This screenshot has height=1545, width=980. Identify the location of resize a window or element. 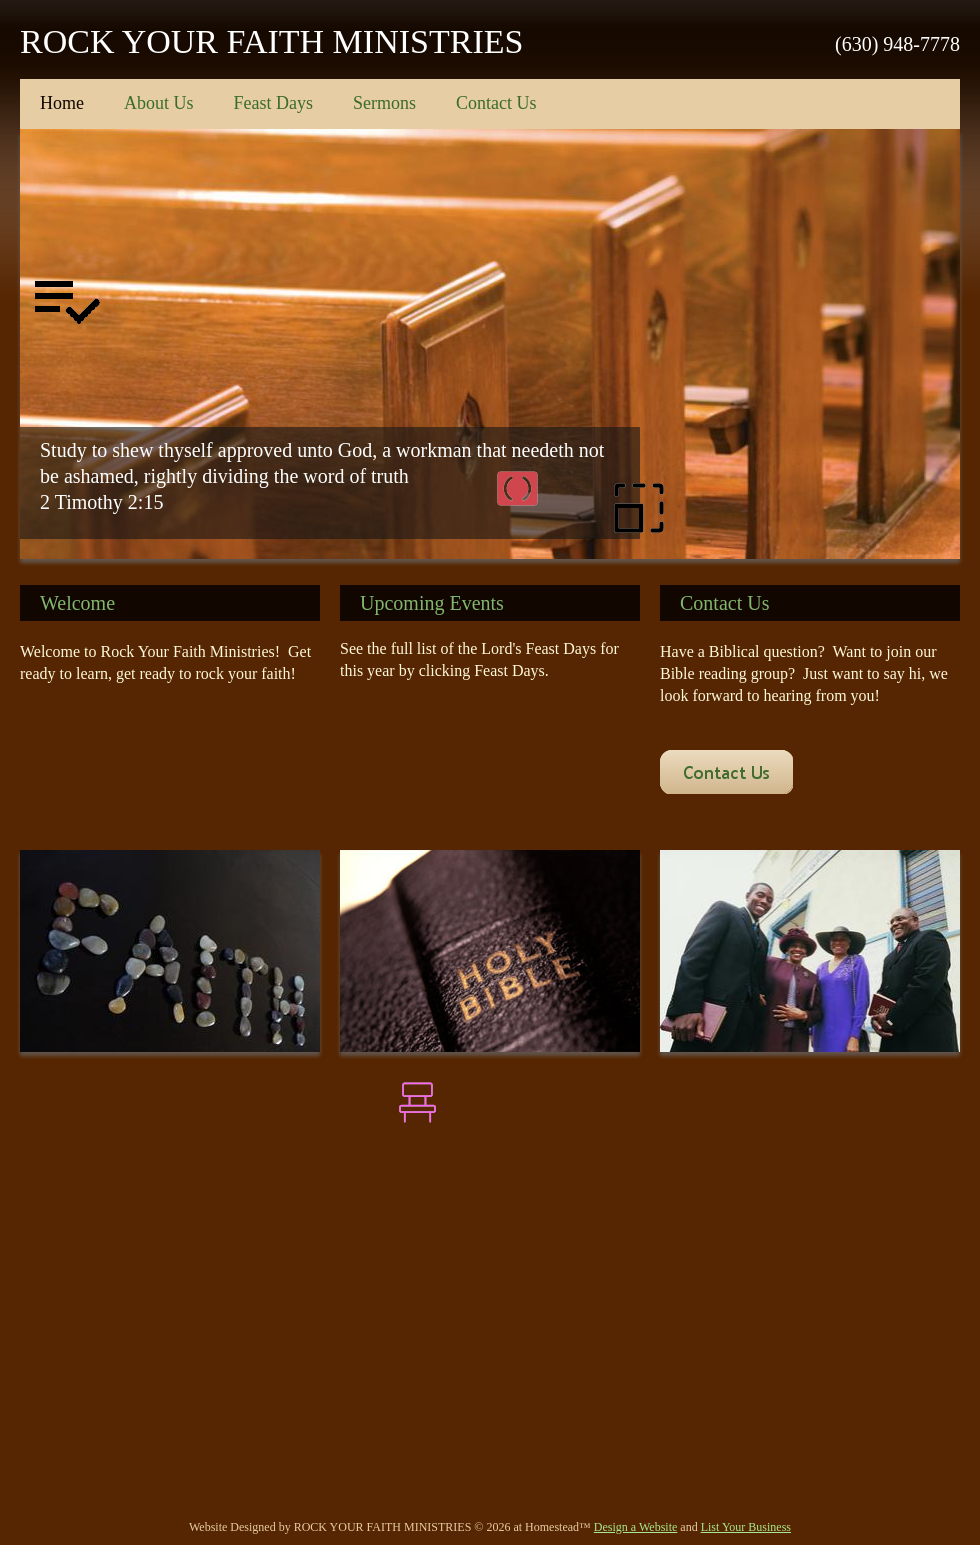
(639, 508).